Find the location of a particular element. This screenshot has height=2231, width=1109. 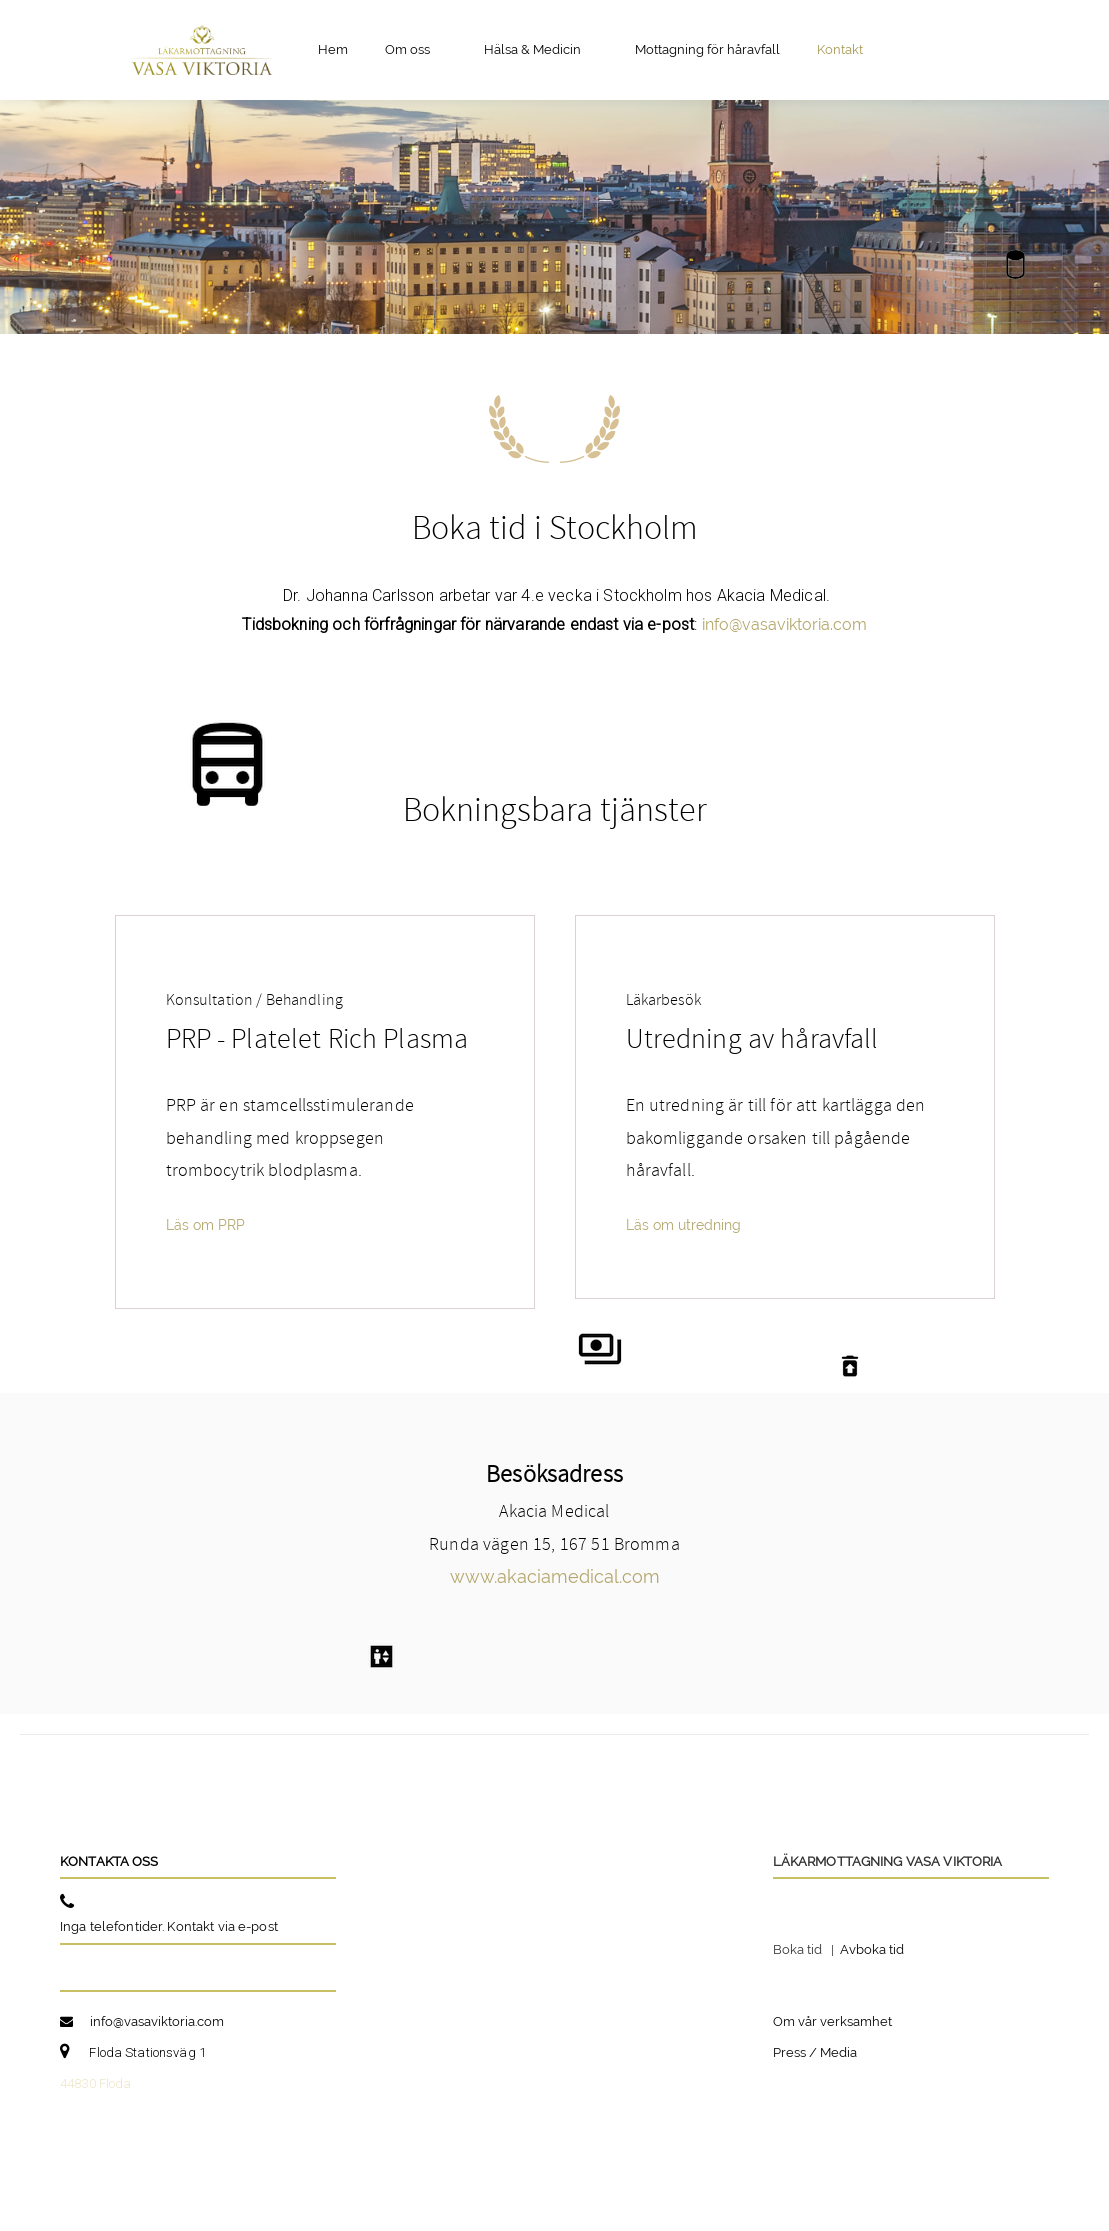

indicates elevator access available is located at coordinates (381, 1656).